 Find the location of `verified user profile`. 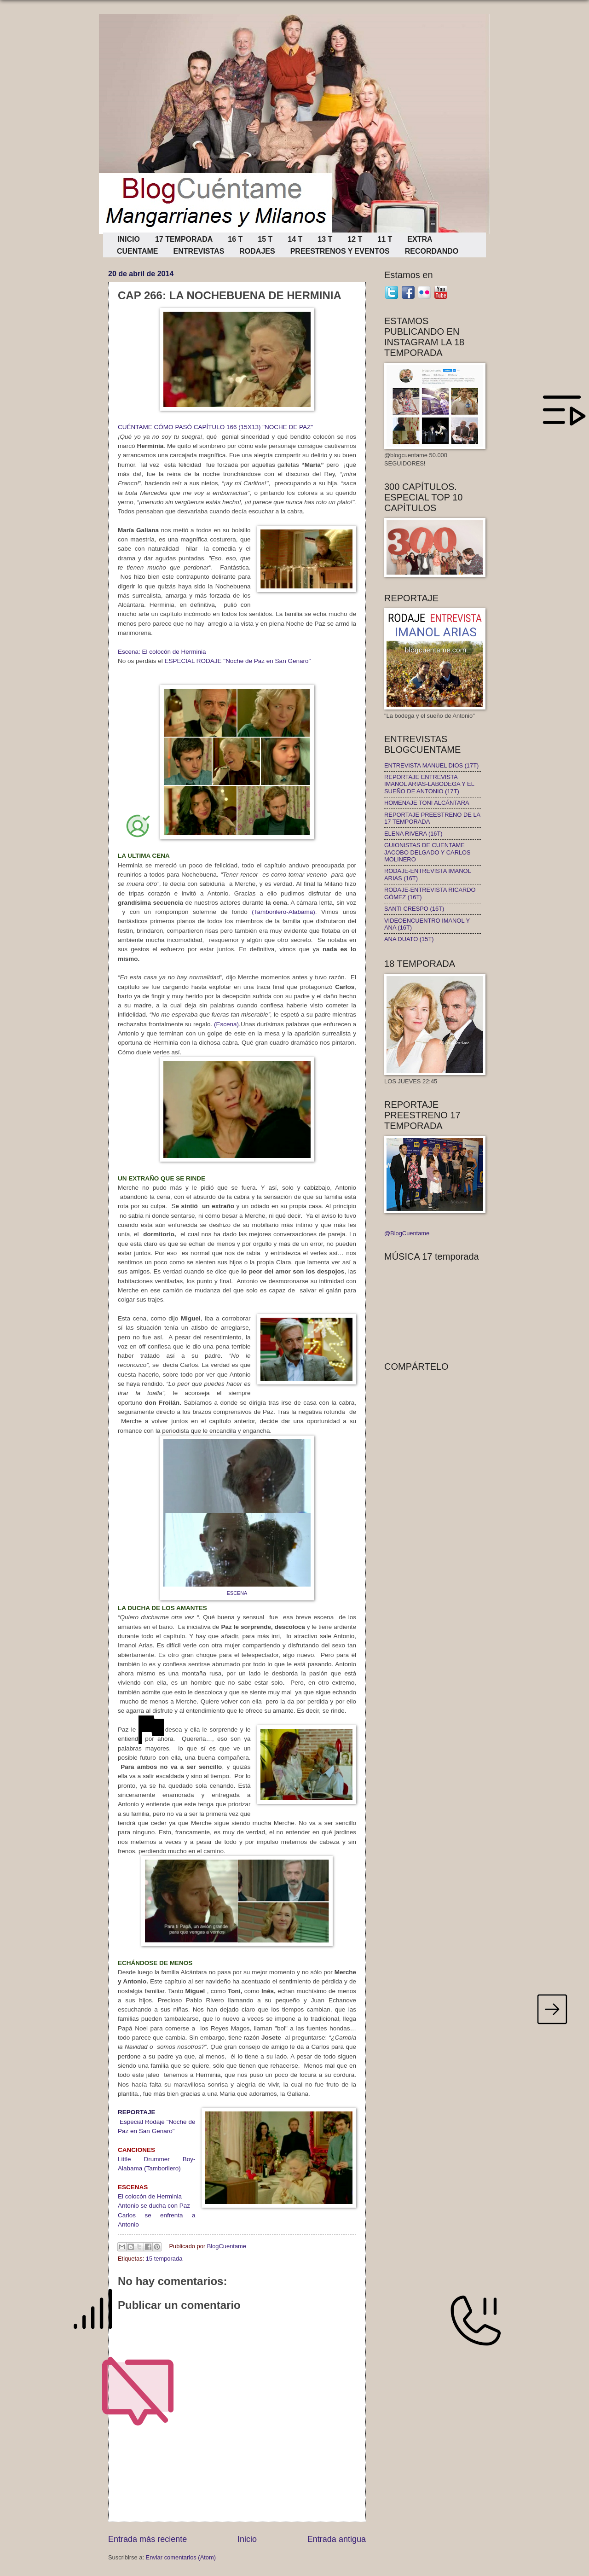

verified user profile is located at coordinates (138, 826).